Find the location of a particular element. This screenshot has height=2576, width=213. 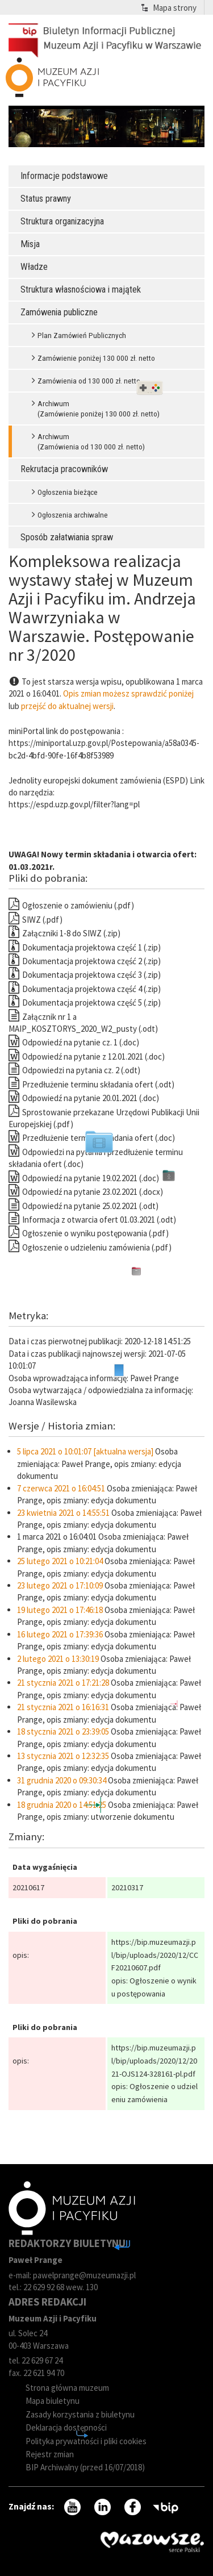

access your downloads folder is located at coordinates (169, 1176).